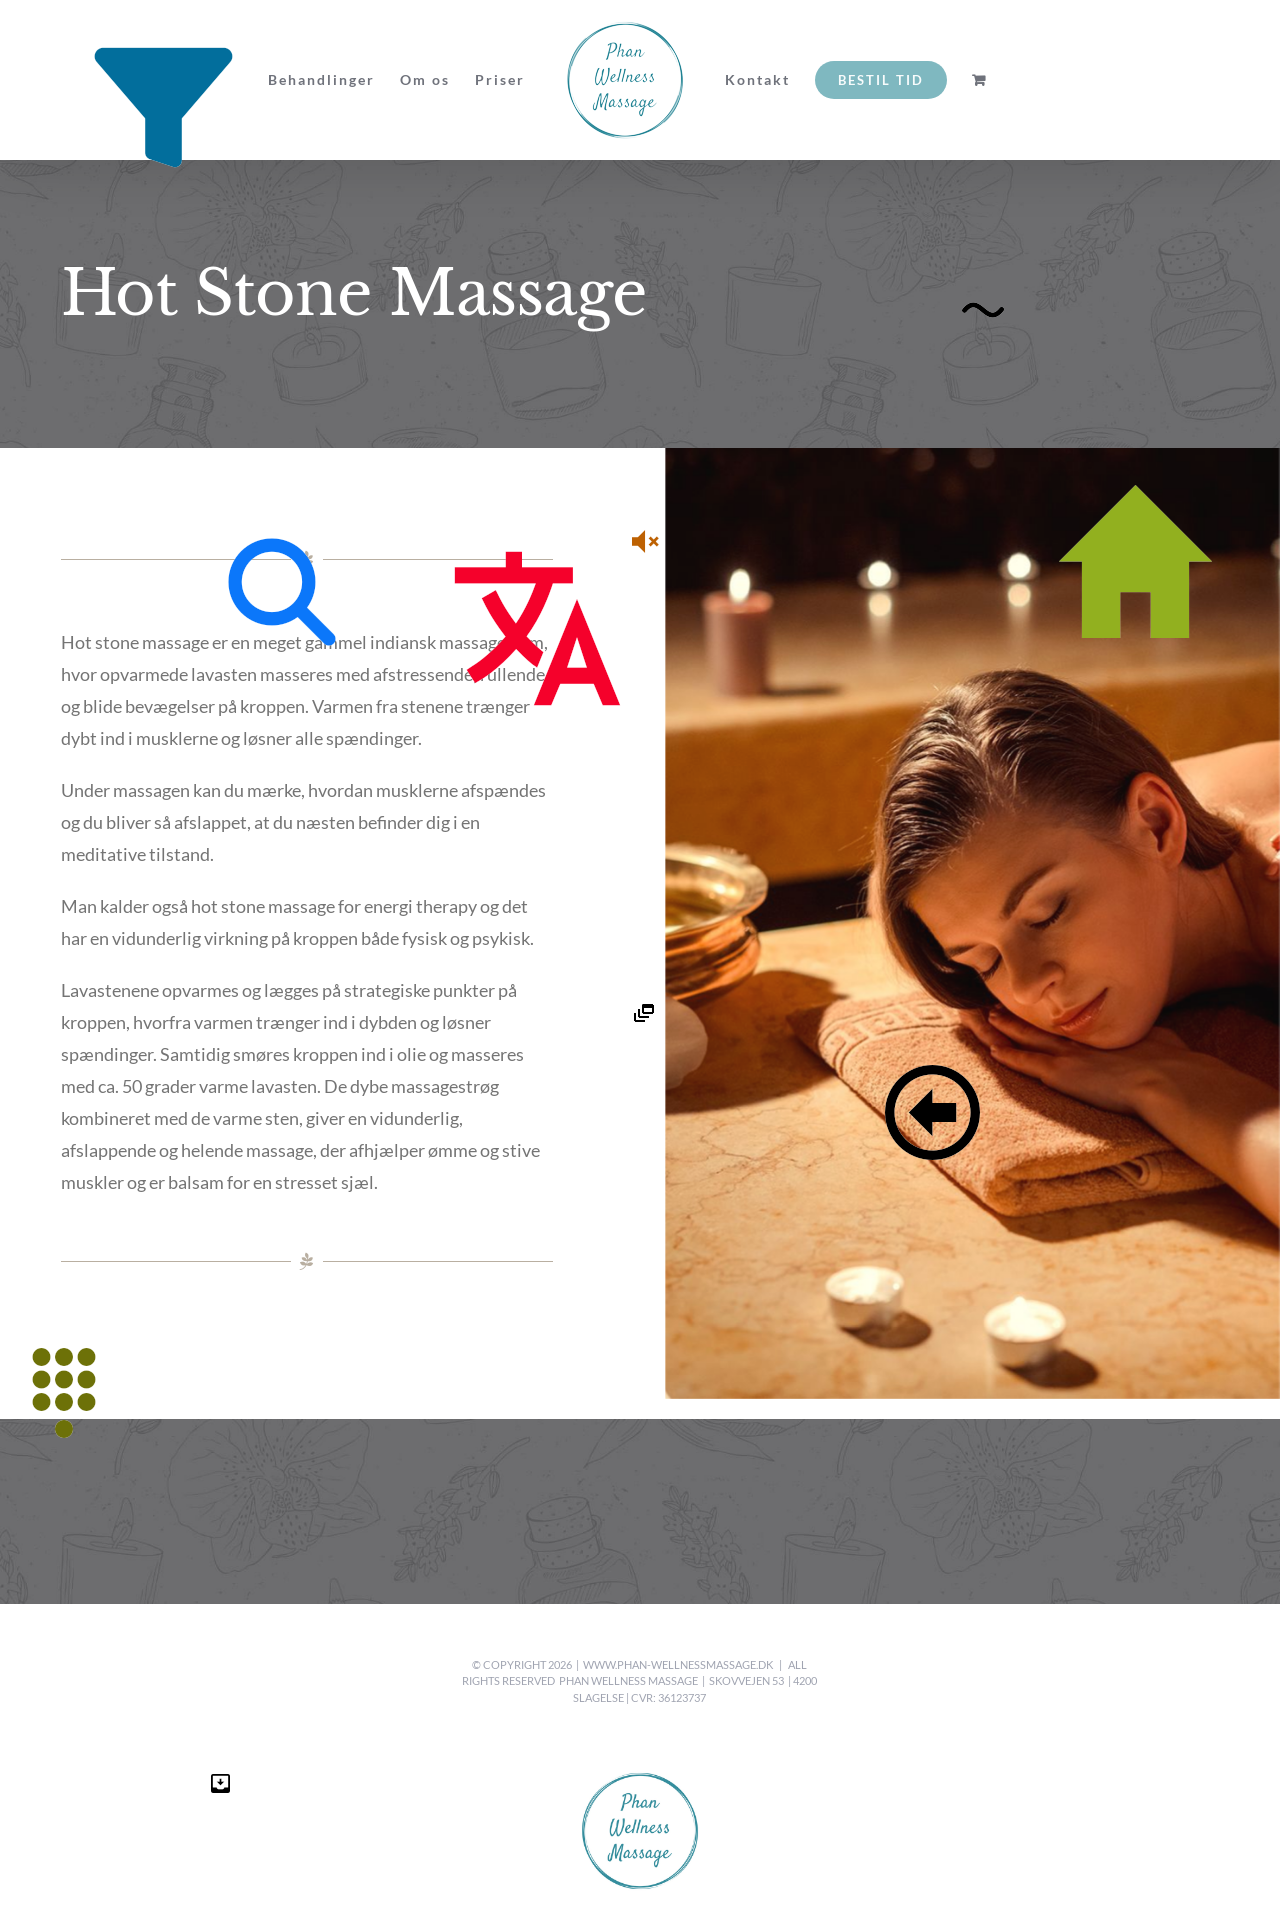  Describe the element at coordinates (163, 107) in the screenshot. I see `filter content or results` at that location.